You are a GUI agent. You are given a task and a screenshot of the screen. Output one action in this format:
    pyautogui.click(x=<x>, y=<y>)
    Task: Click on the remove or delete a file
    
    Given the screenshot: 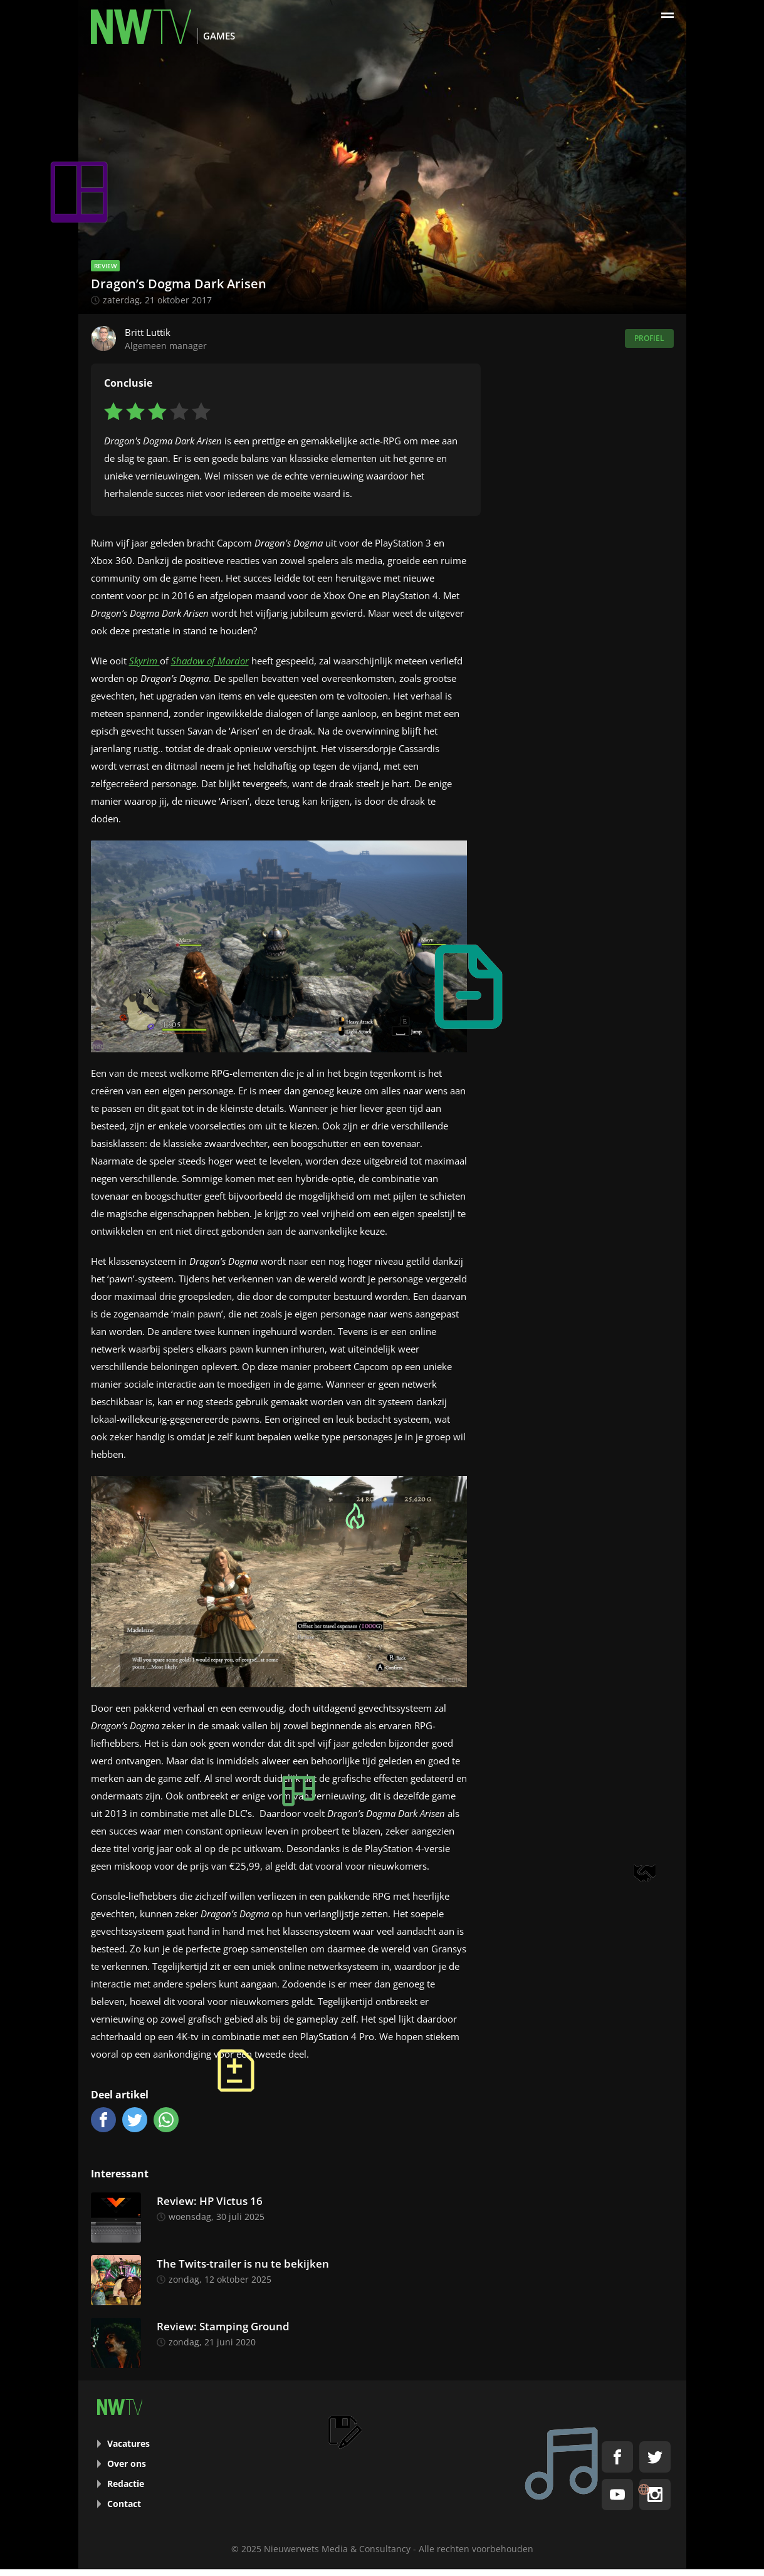 What is the action you would take?
    pyautogui.click(x=468, y=987)
    